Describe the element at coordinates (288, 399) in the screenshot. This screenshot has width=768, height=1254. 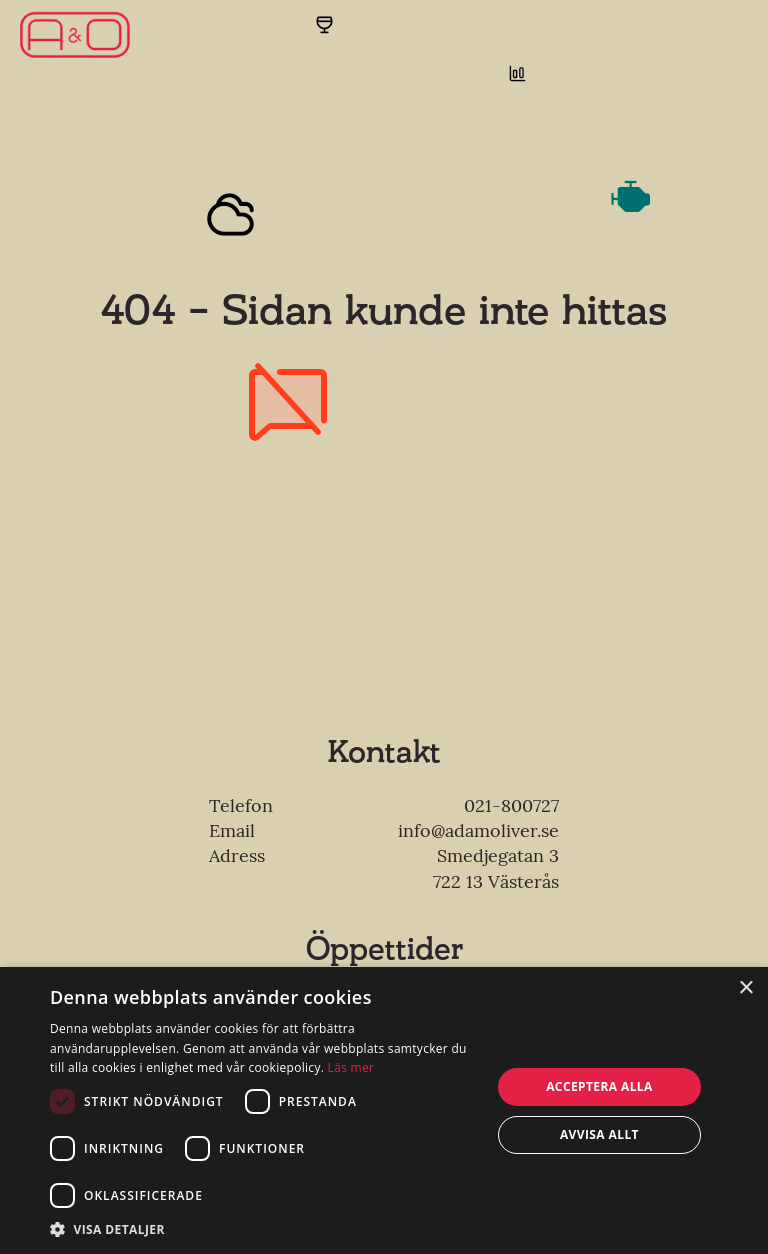
I see `mute or disable chat notifications` at that location.